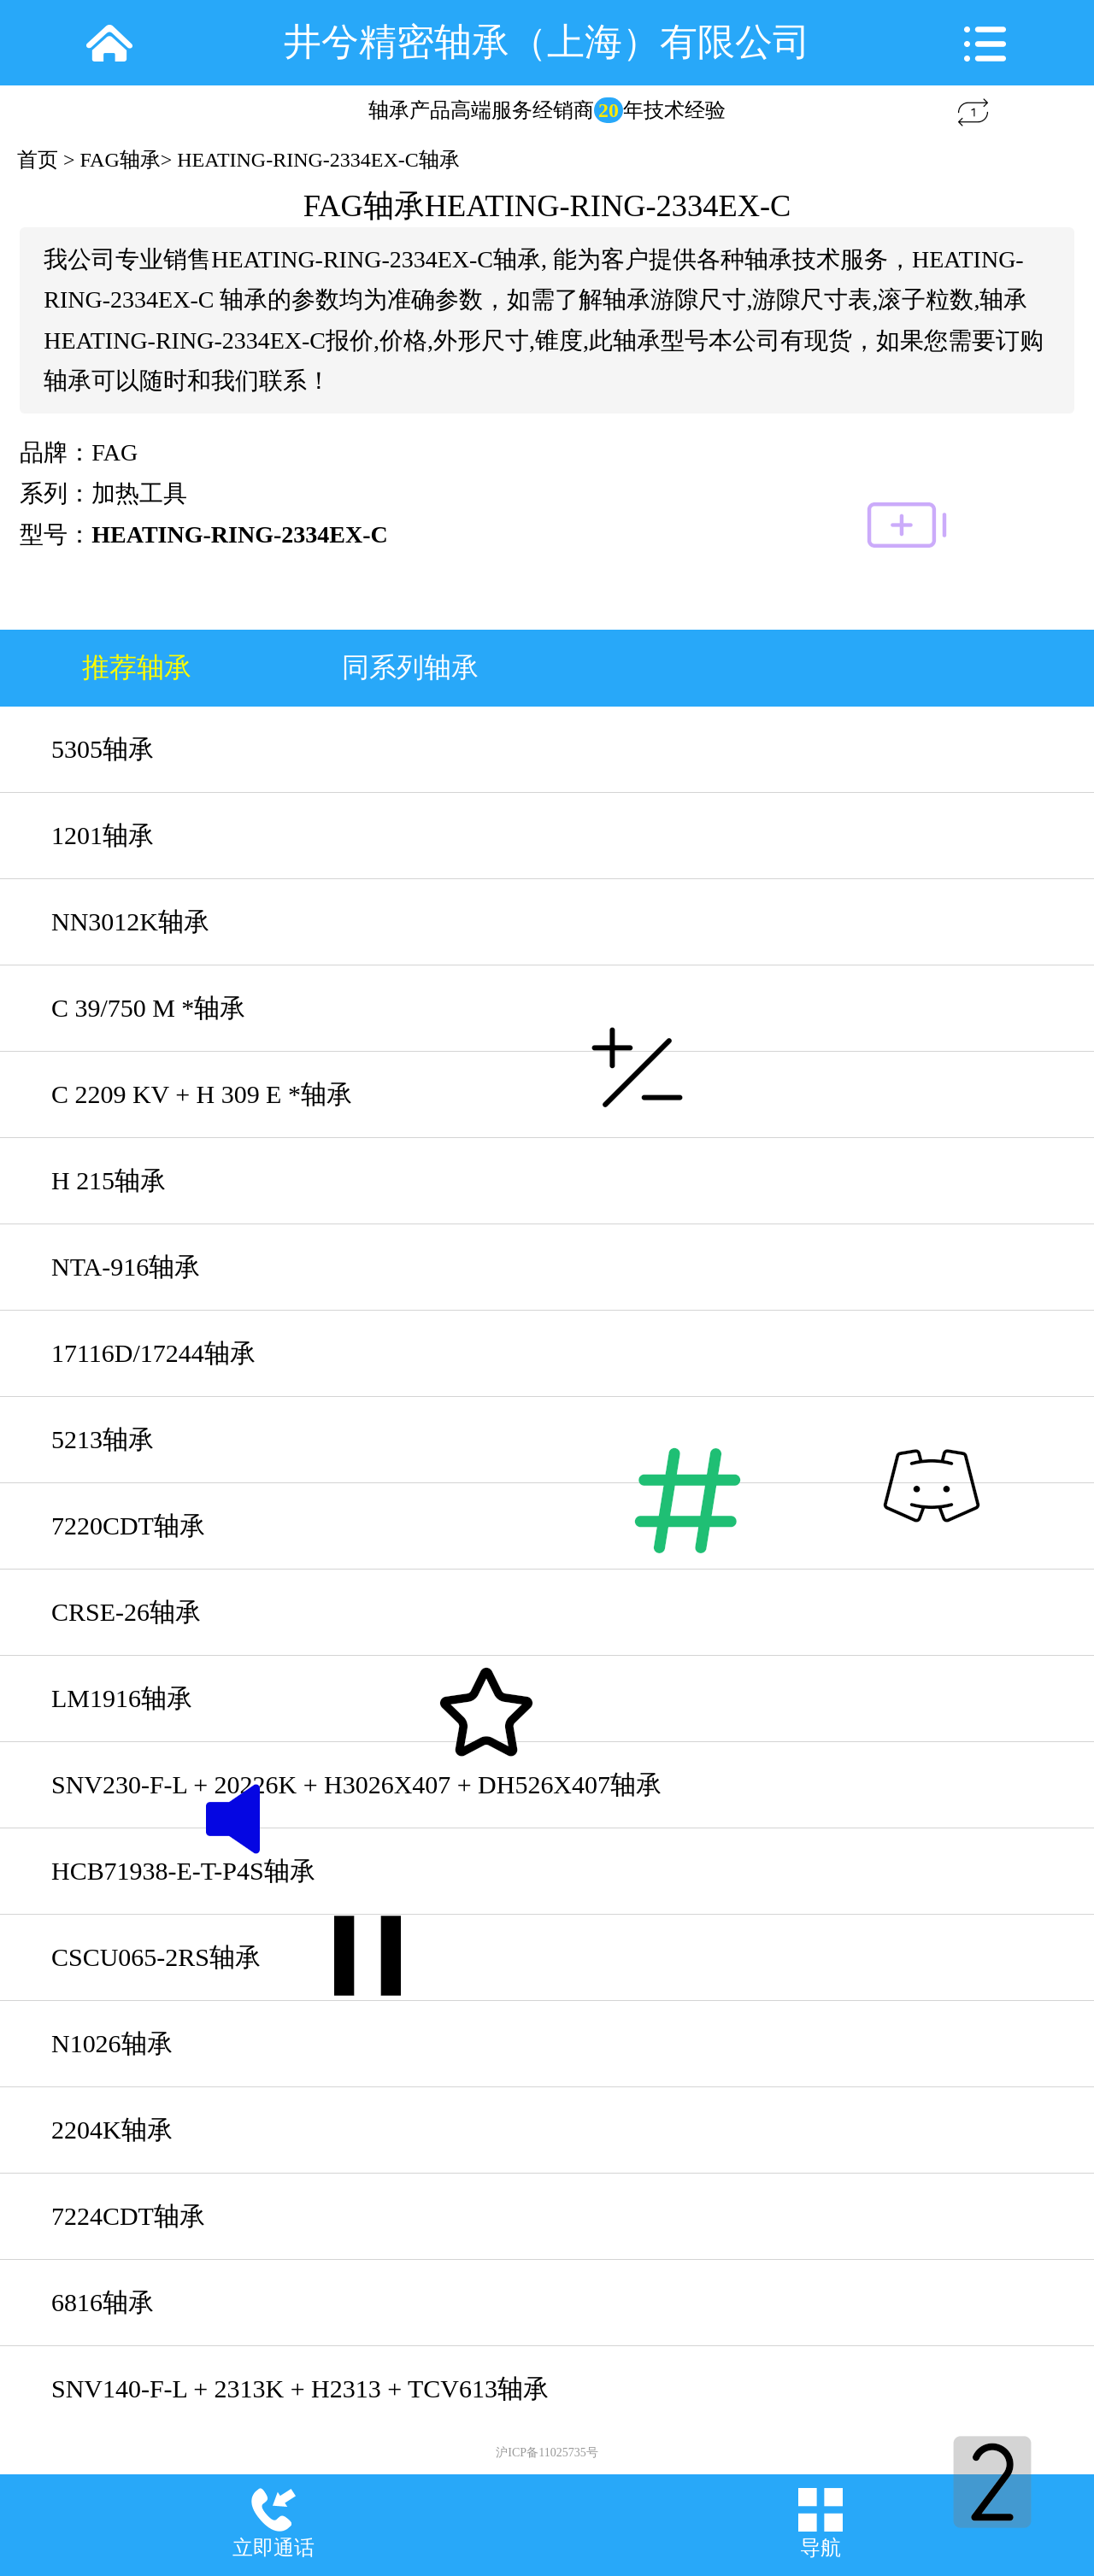  What do you see at coordinates (932, 1484) in the screenshot?
I see `open Discord` at bounding box center [932, 1484].